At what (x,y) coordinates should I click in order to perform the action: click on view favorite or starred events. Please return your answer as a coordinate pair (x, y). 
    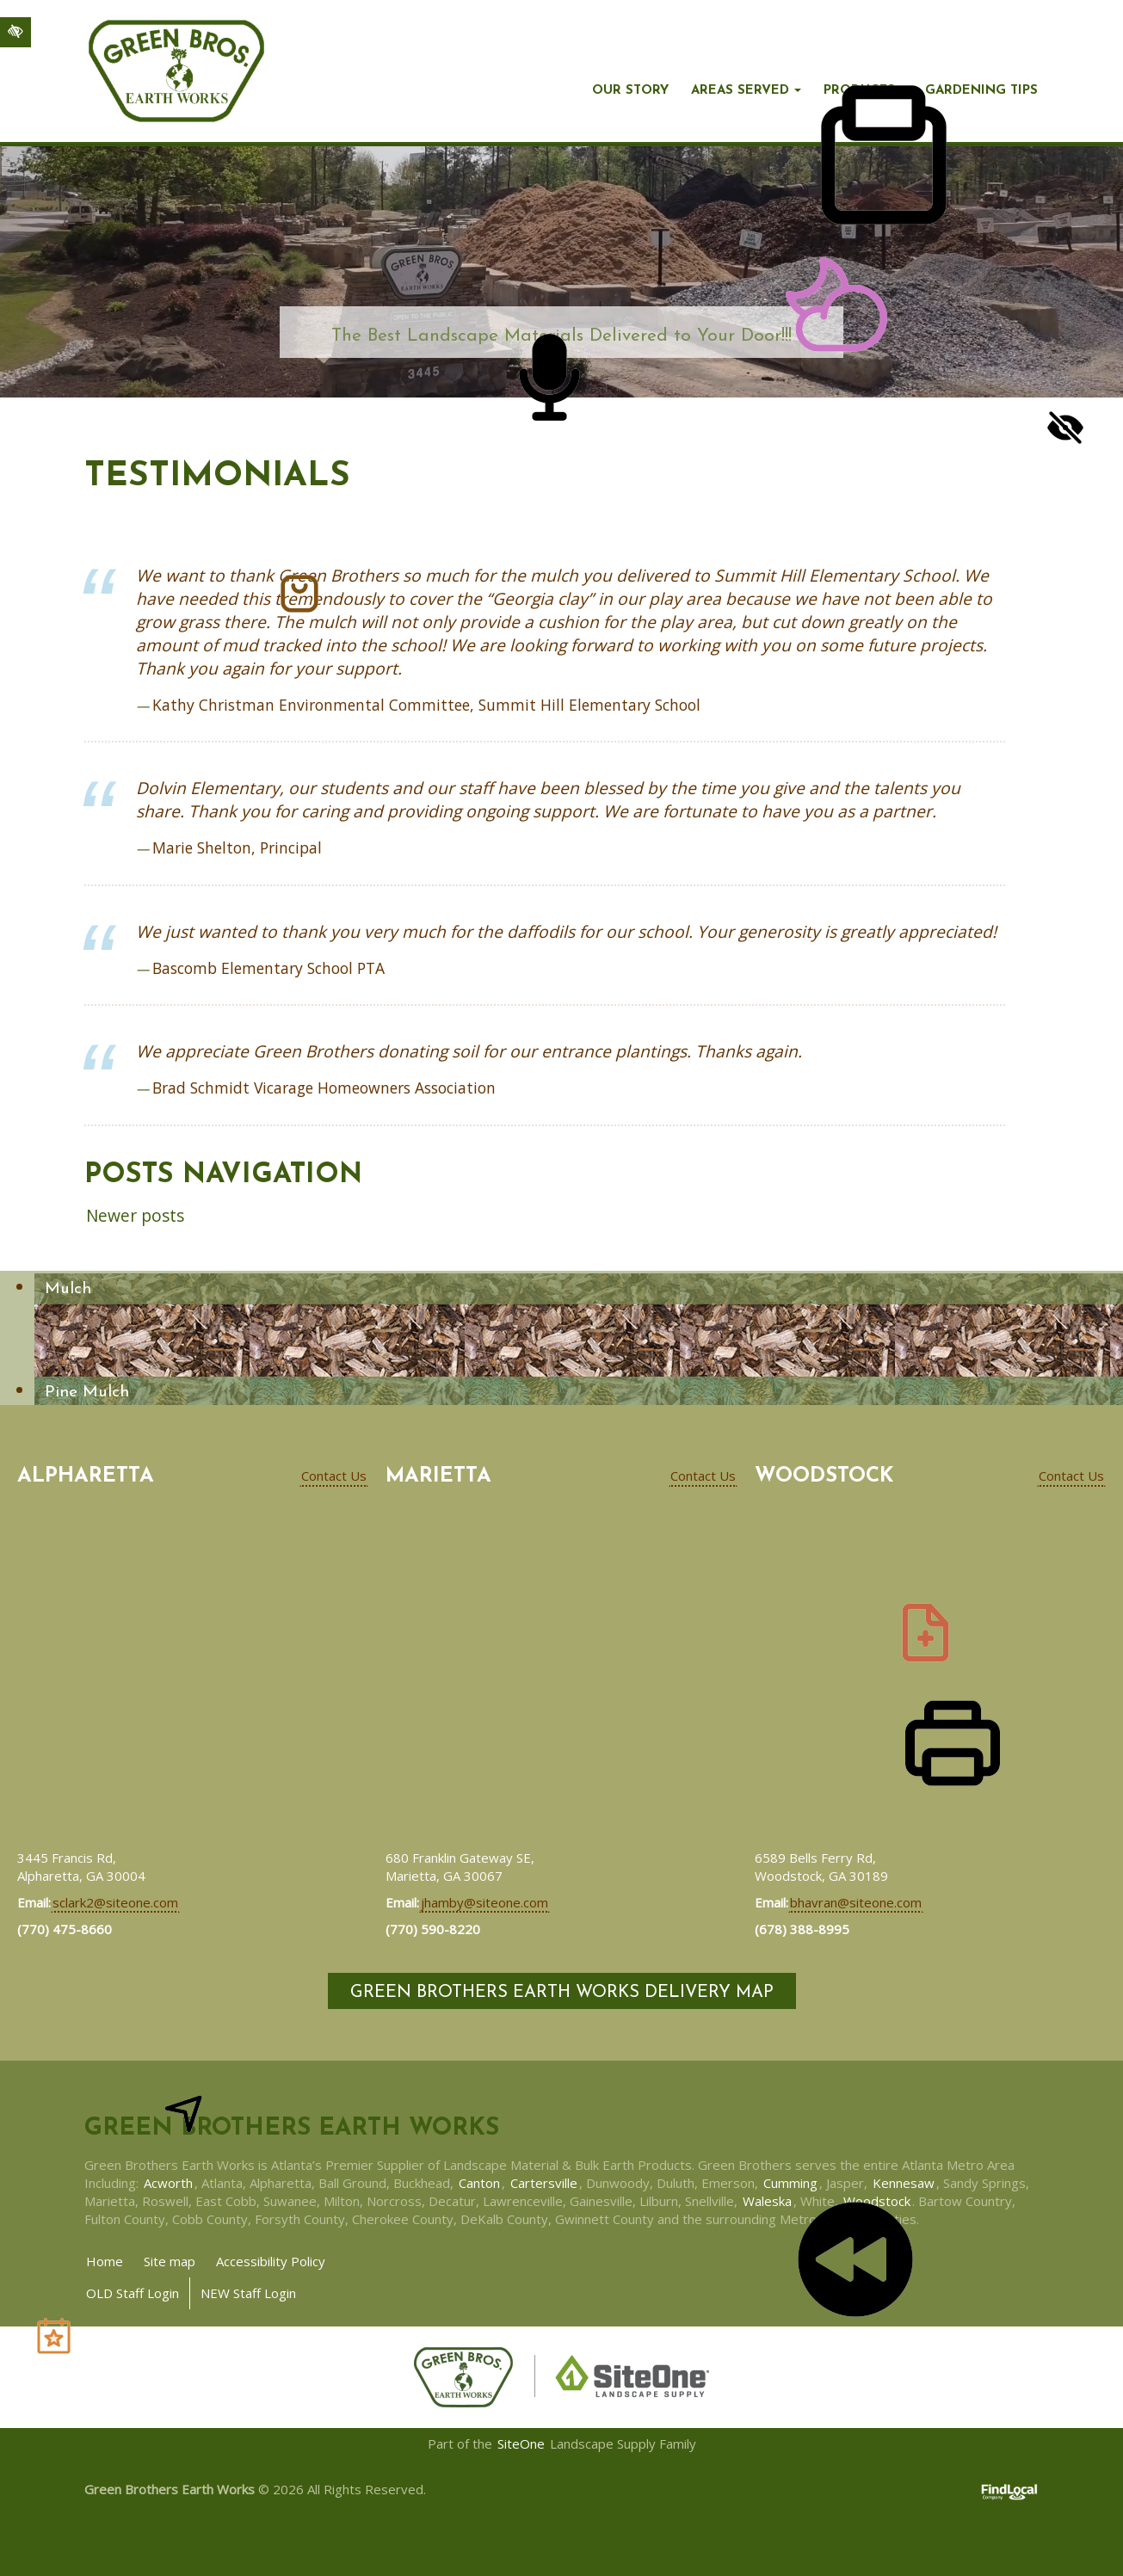
    Looking at the image, I should click on (53, 2337).